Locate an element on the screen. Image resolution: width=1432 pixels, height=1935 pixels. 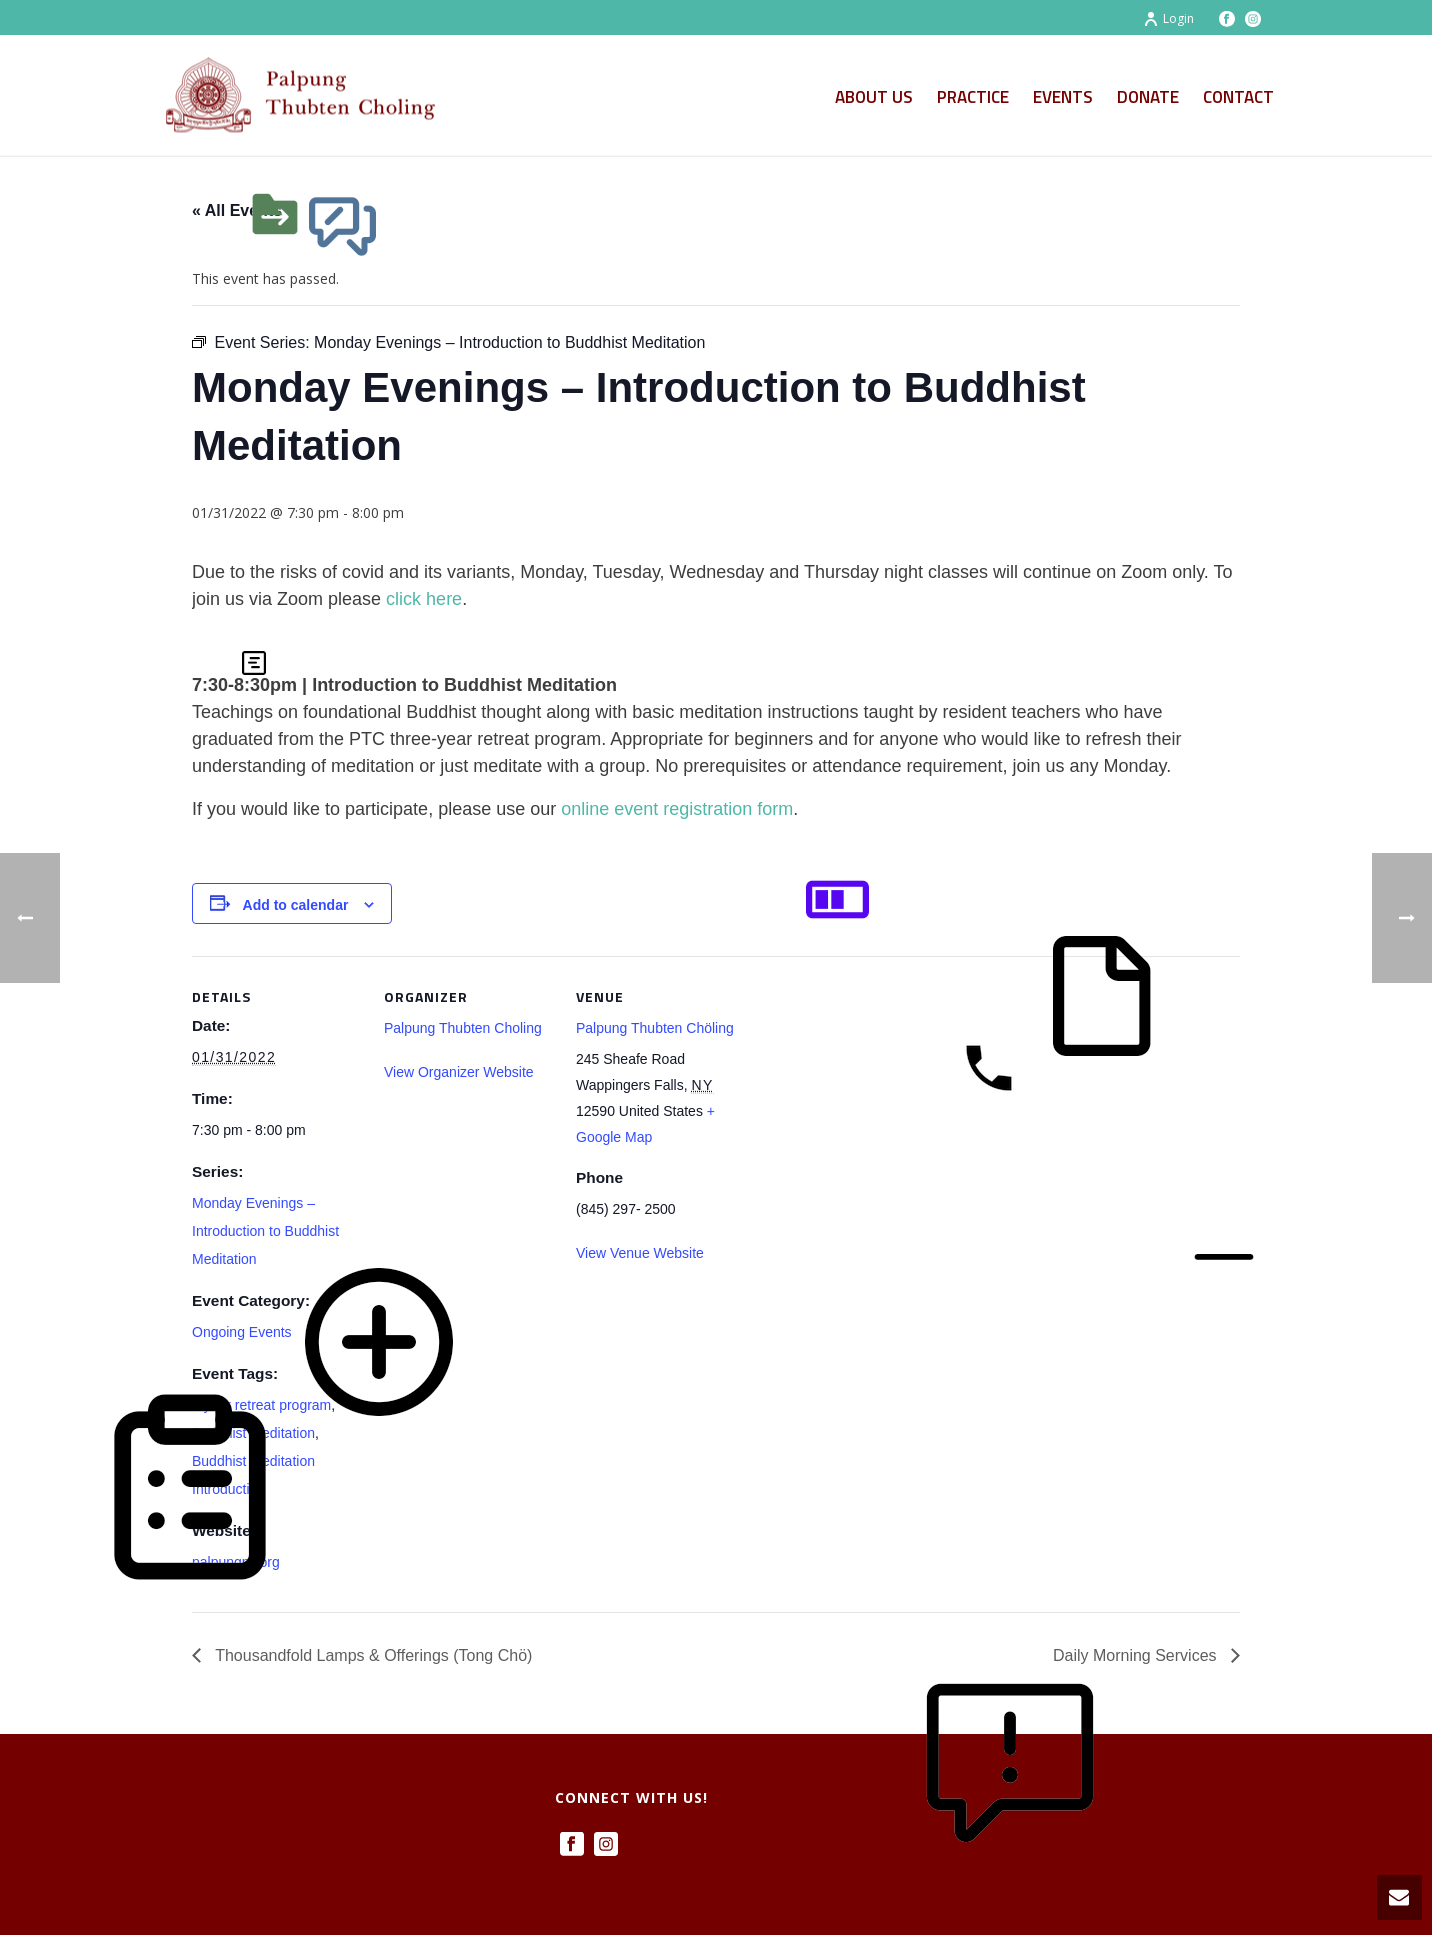
indicates a duplicate discussion thread is located at coordinates (342, 226).